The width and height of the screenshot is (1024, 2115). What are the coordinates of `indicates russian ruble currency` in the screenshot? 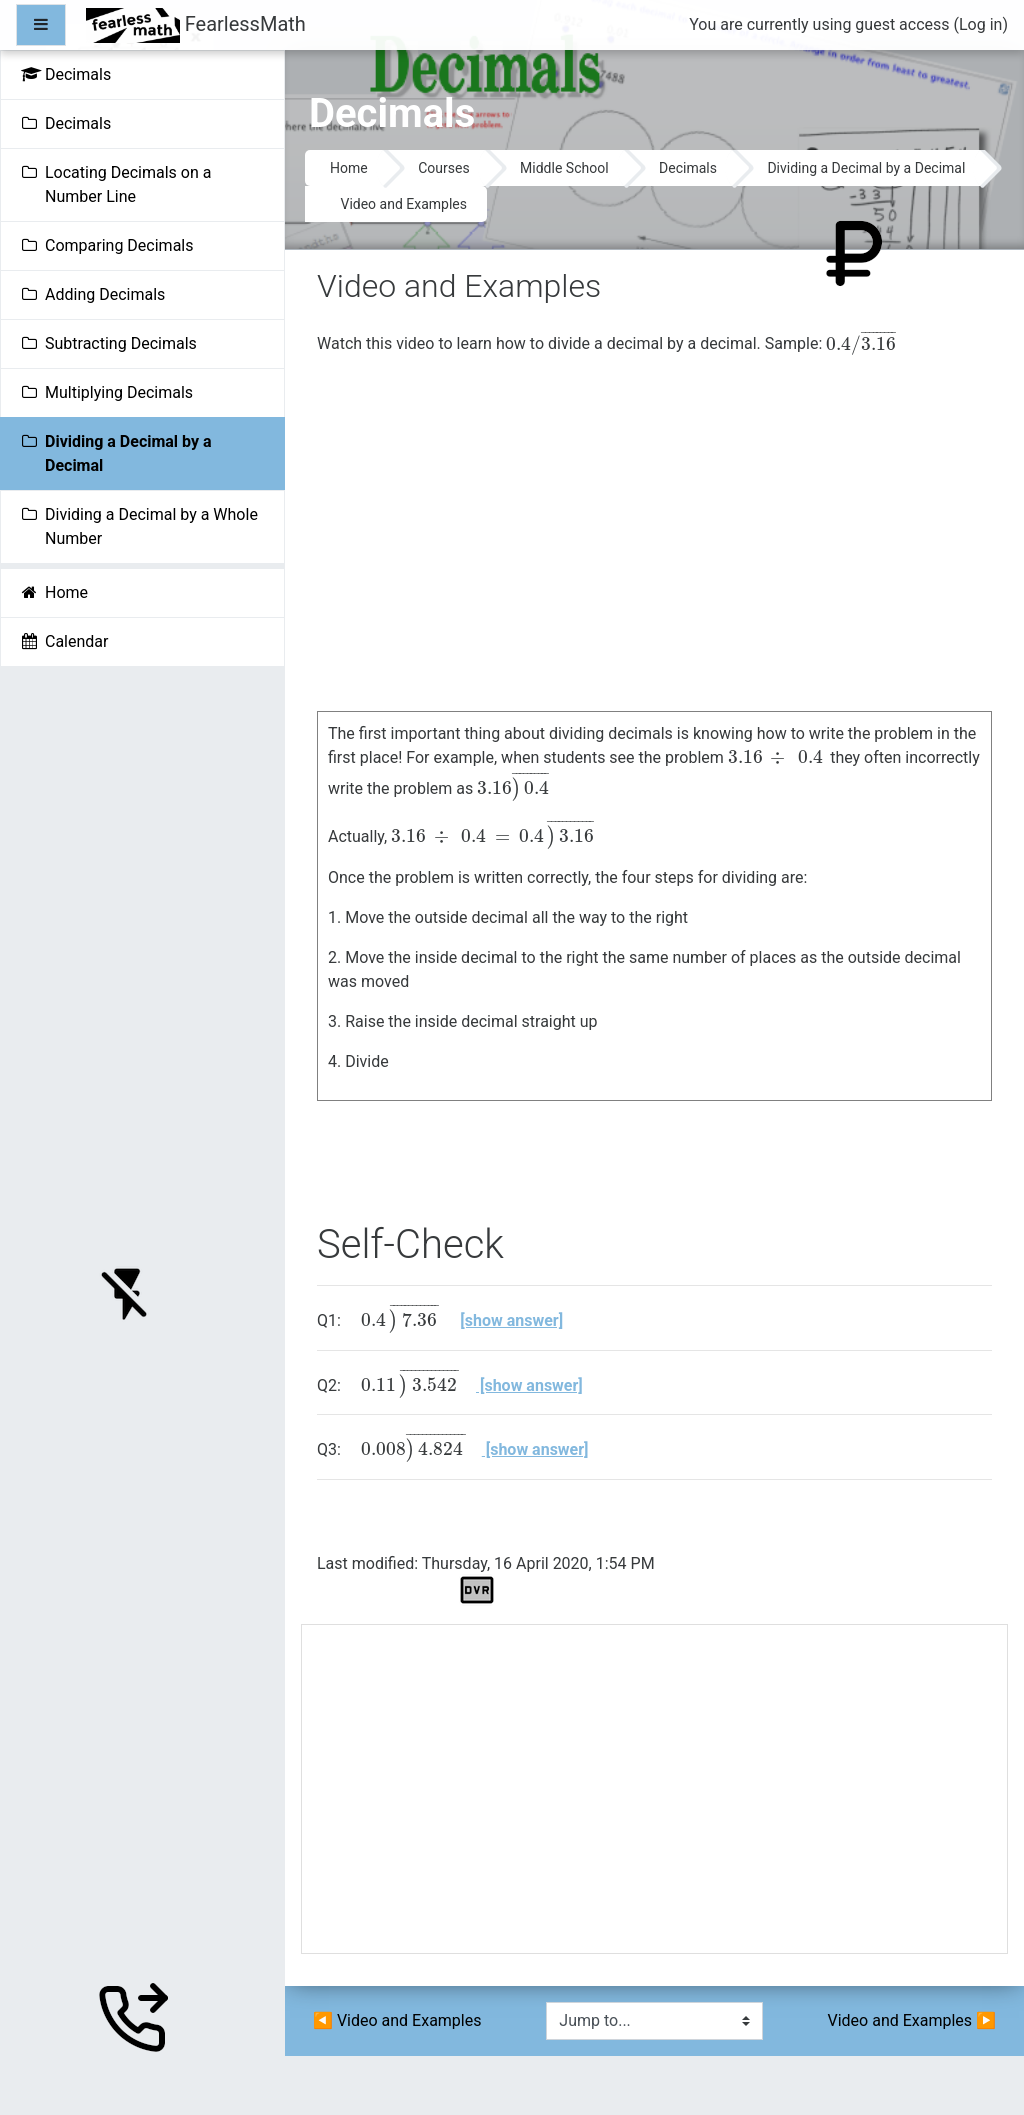 It's located at (856, 253).